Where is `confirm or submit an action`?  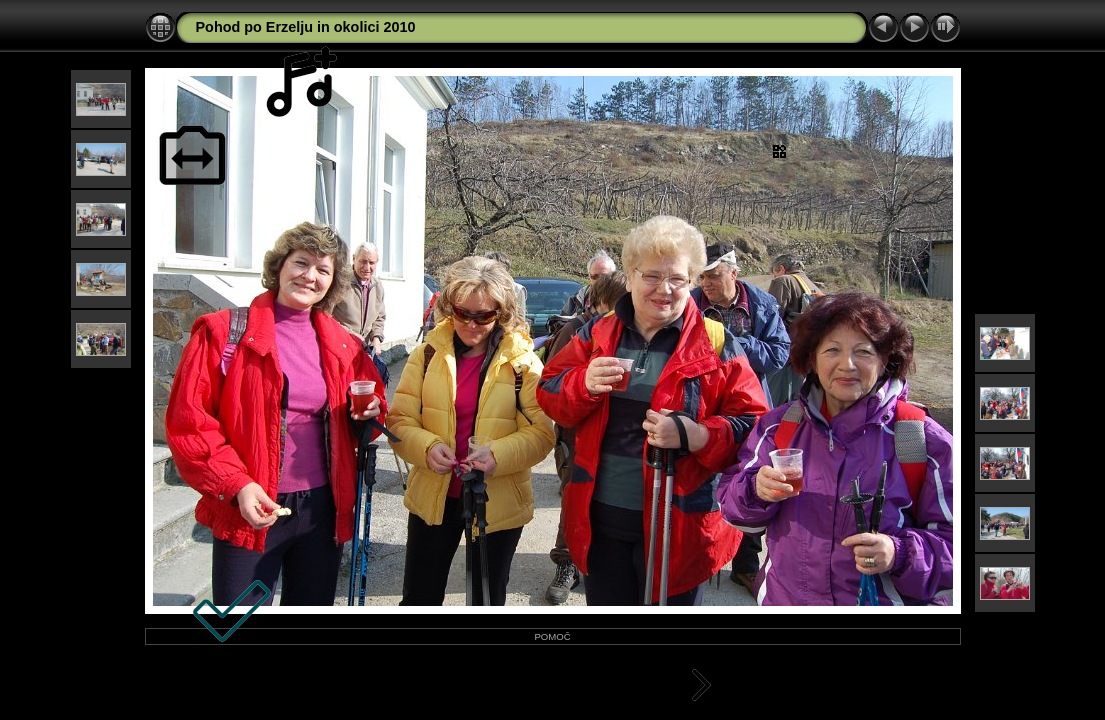 confirm or submit an action is located at coordinates (230, 609).